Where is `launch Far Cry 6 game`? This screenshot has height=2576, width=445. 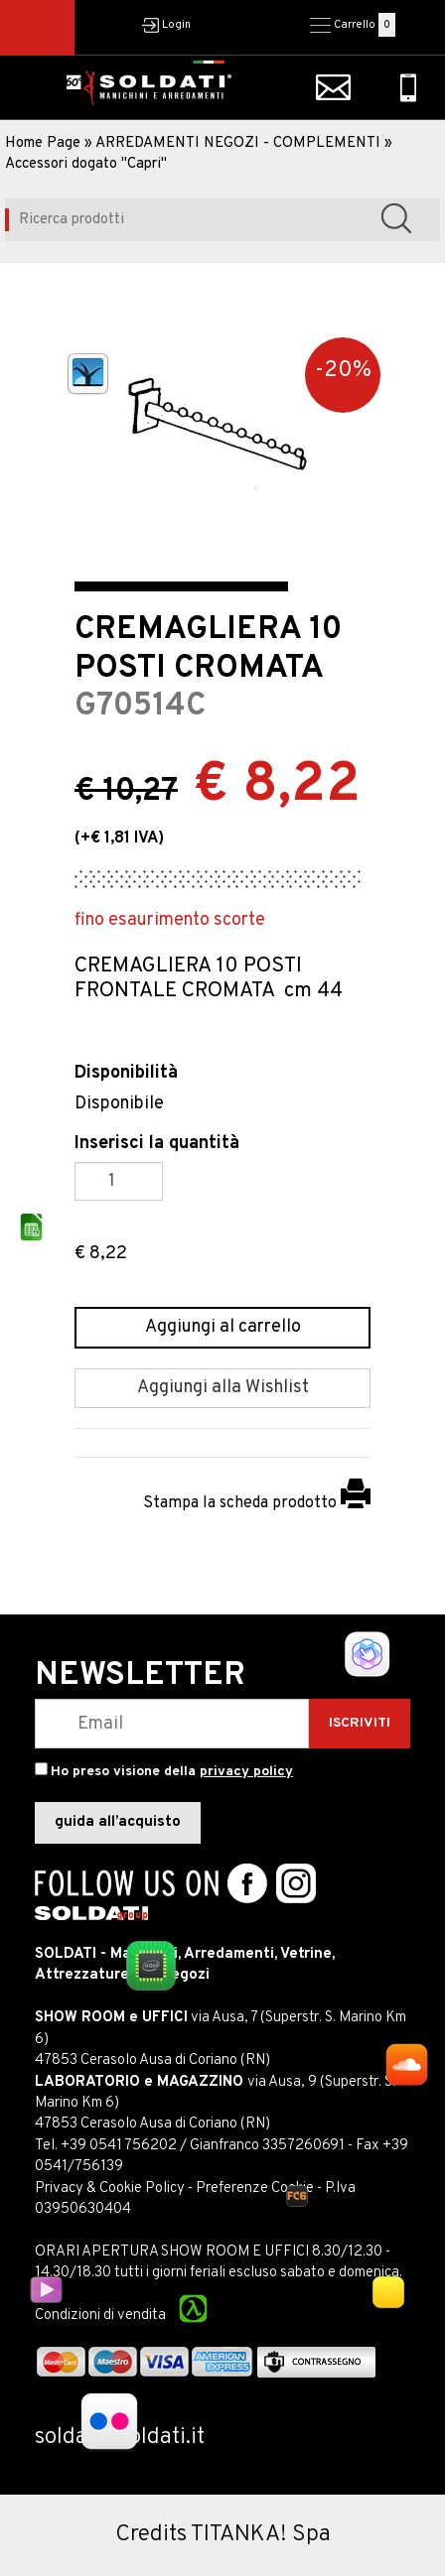 launch Far Cry 6 game is located at coordinates (297, 2196).